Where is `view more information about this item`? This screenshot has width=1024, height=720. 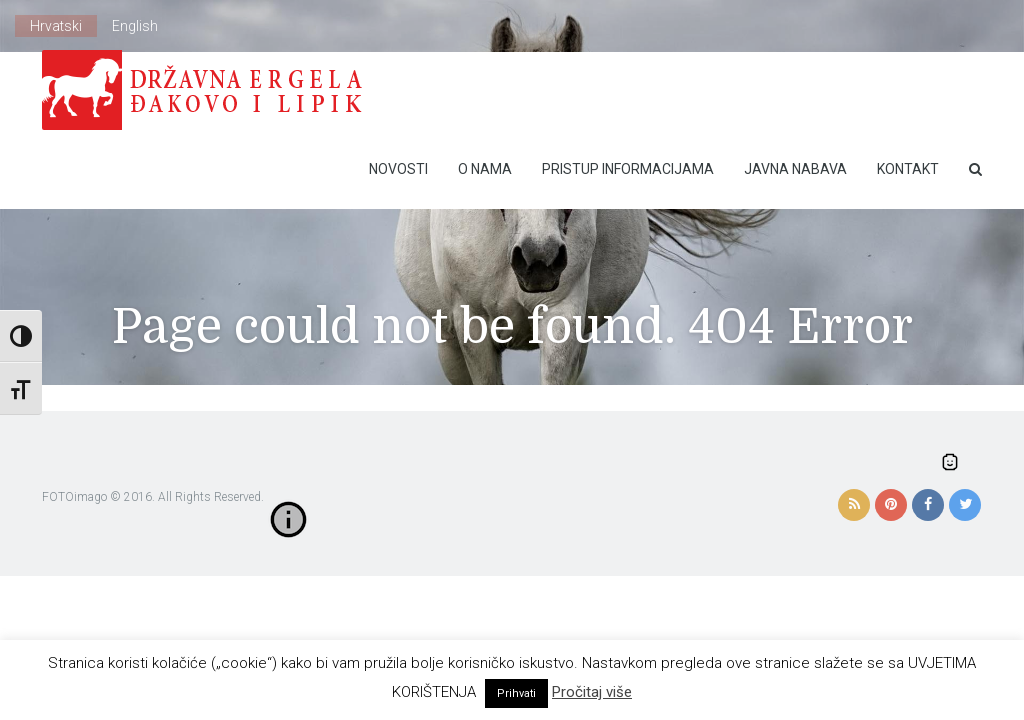
view more information about this item is located at coordinates (288, 519).